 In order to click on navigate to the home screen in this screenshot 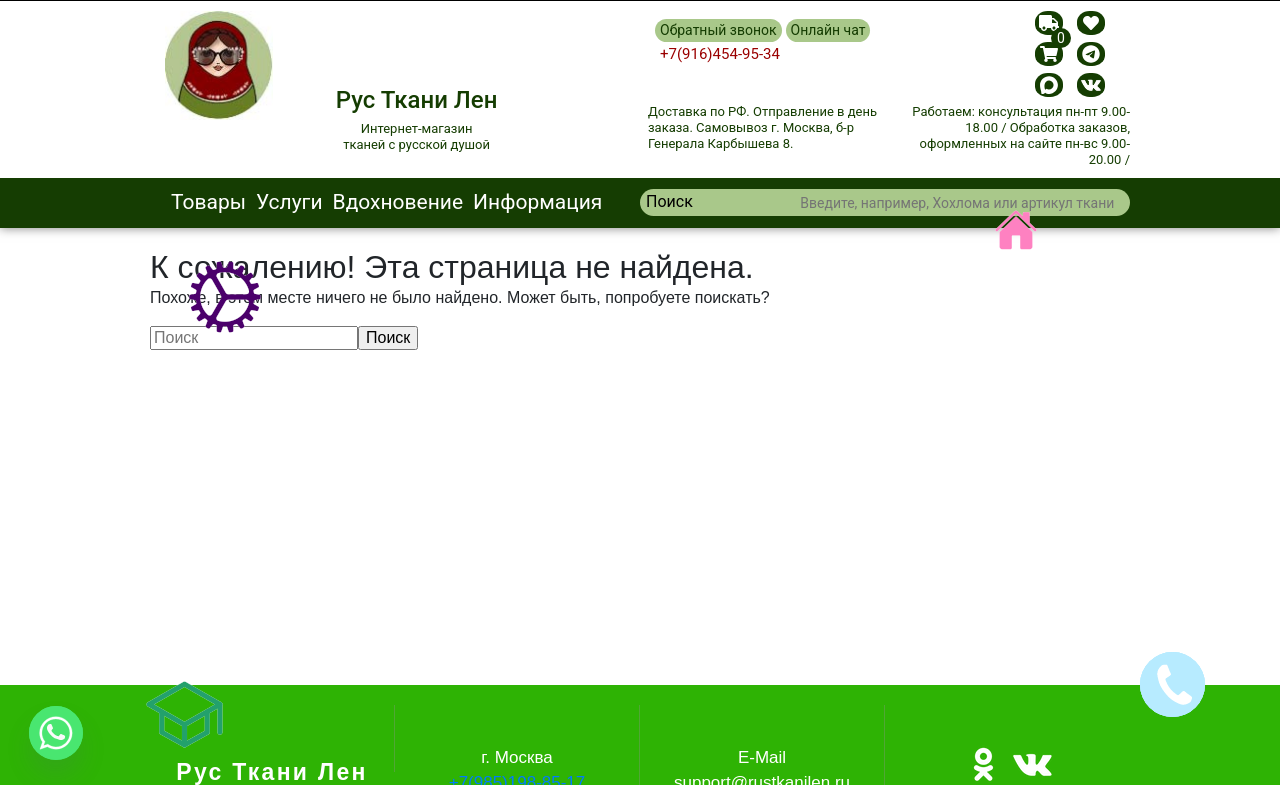, I will do `click(1016, 230)`.